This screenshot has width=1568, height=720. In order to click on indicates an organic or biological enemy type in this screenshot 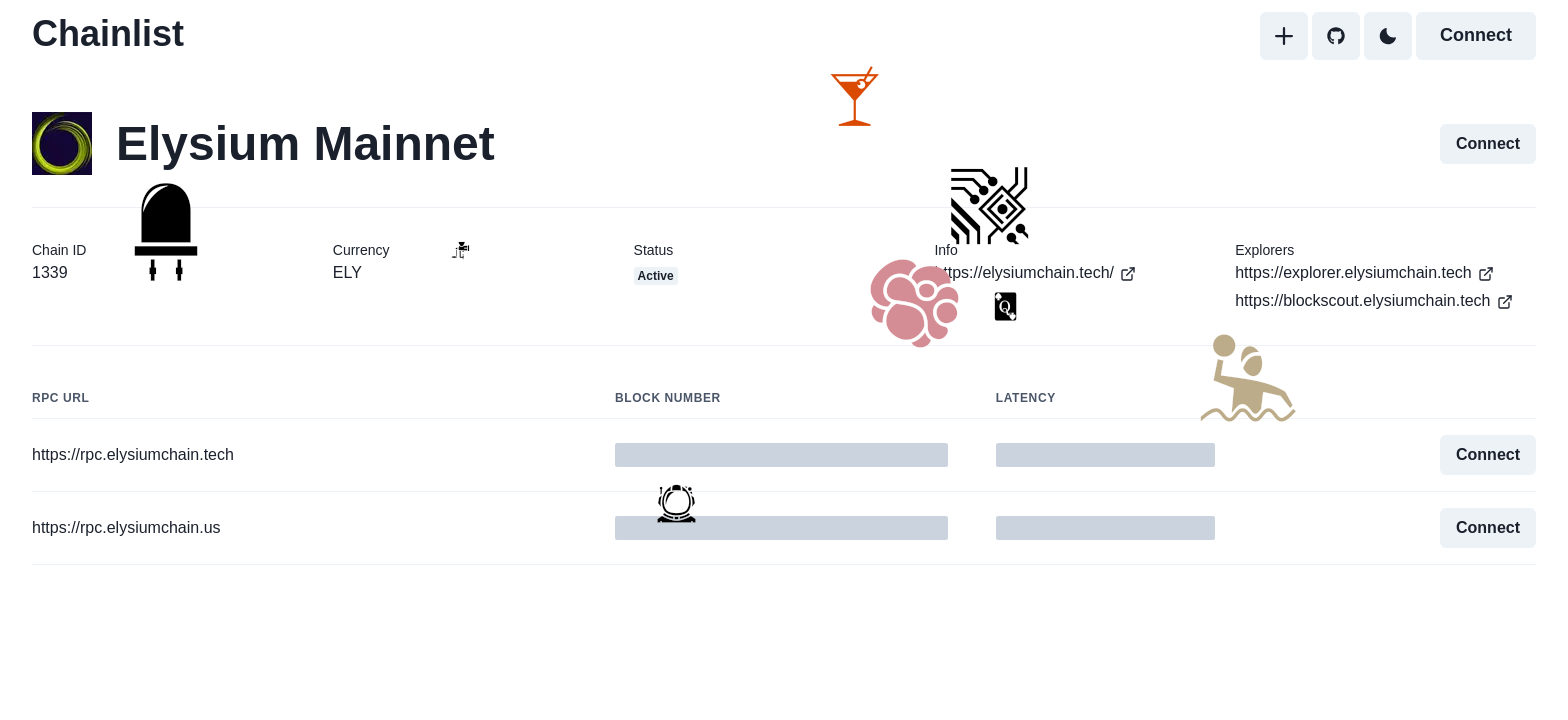, I will do `click(914, 303)`.